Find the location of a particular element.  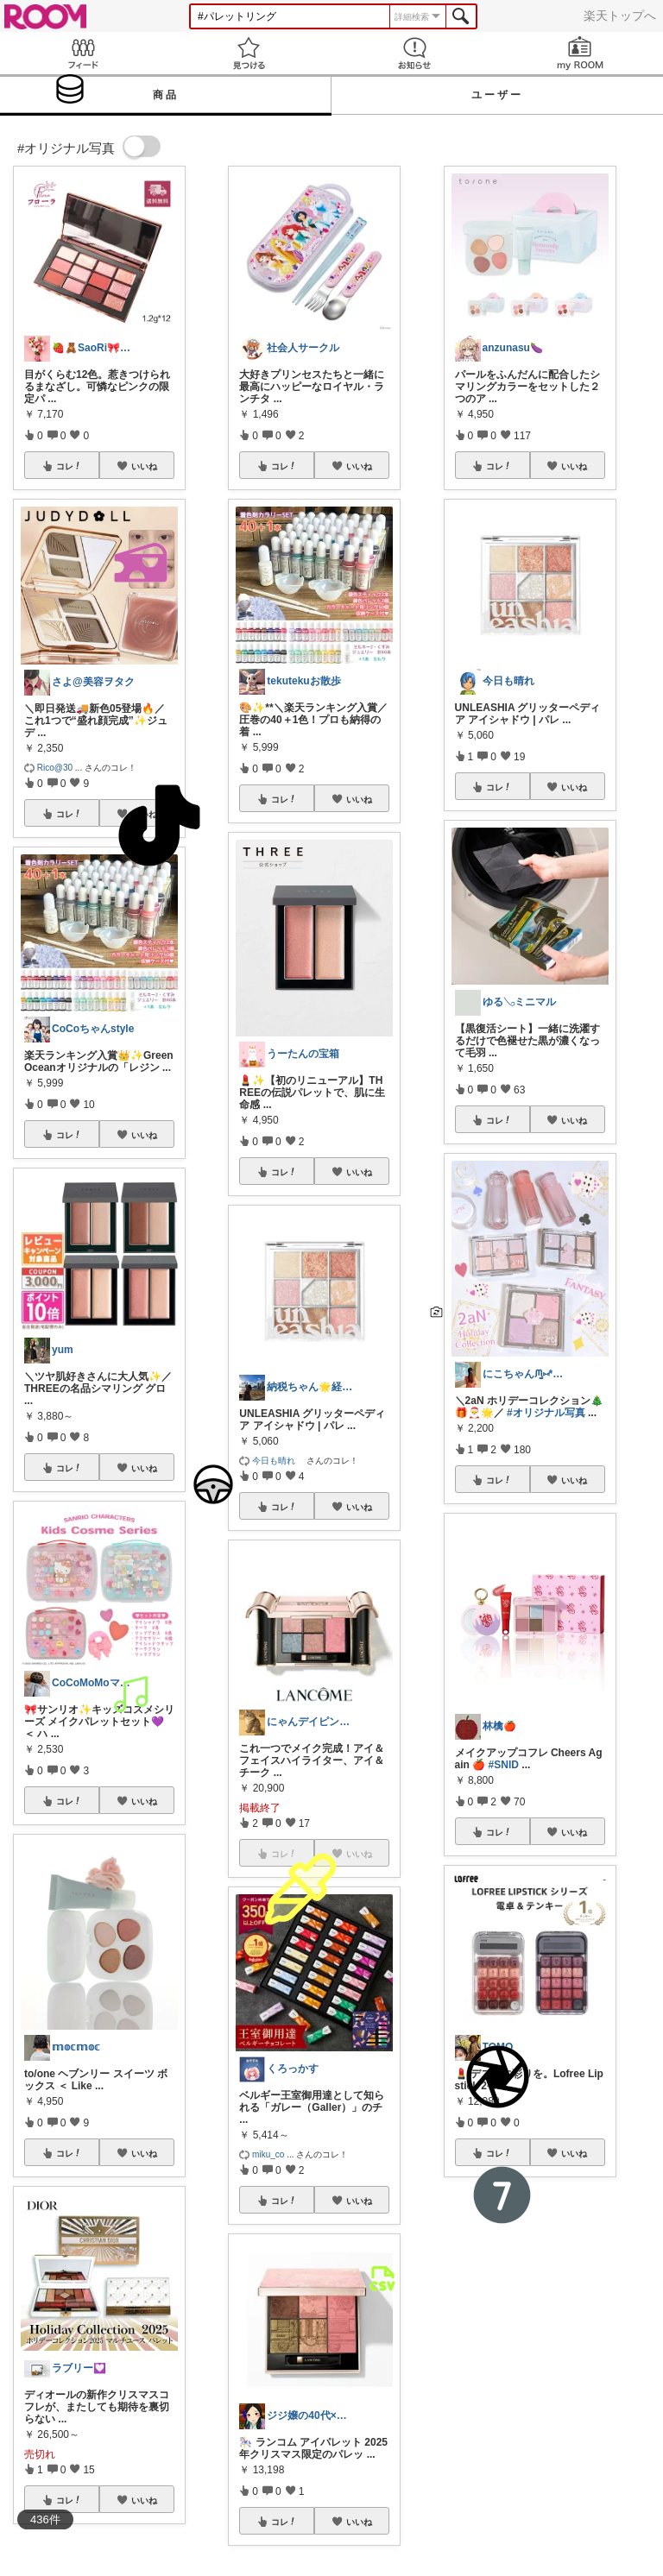

open camera settings is located at coordinates (497, 2076).